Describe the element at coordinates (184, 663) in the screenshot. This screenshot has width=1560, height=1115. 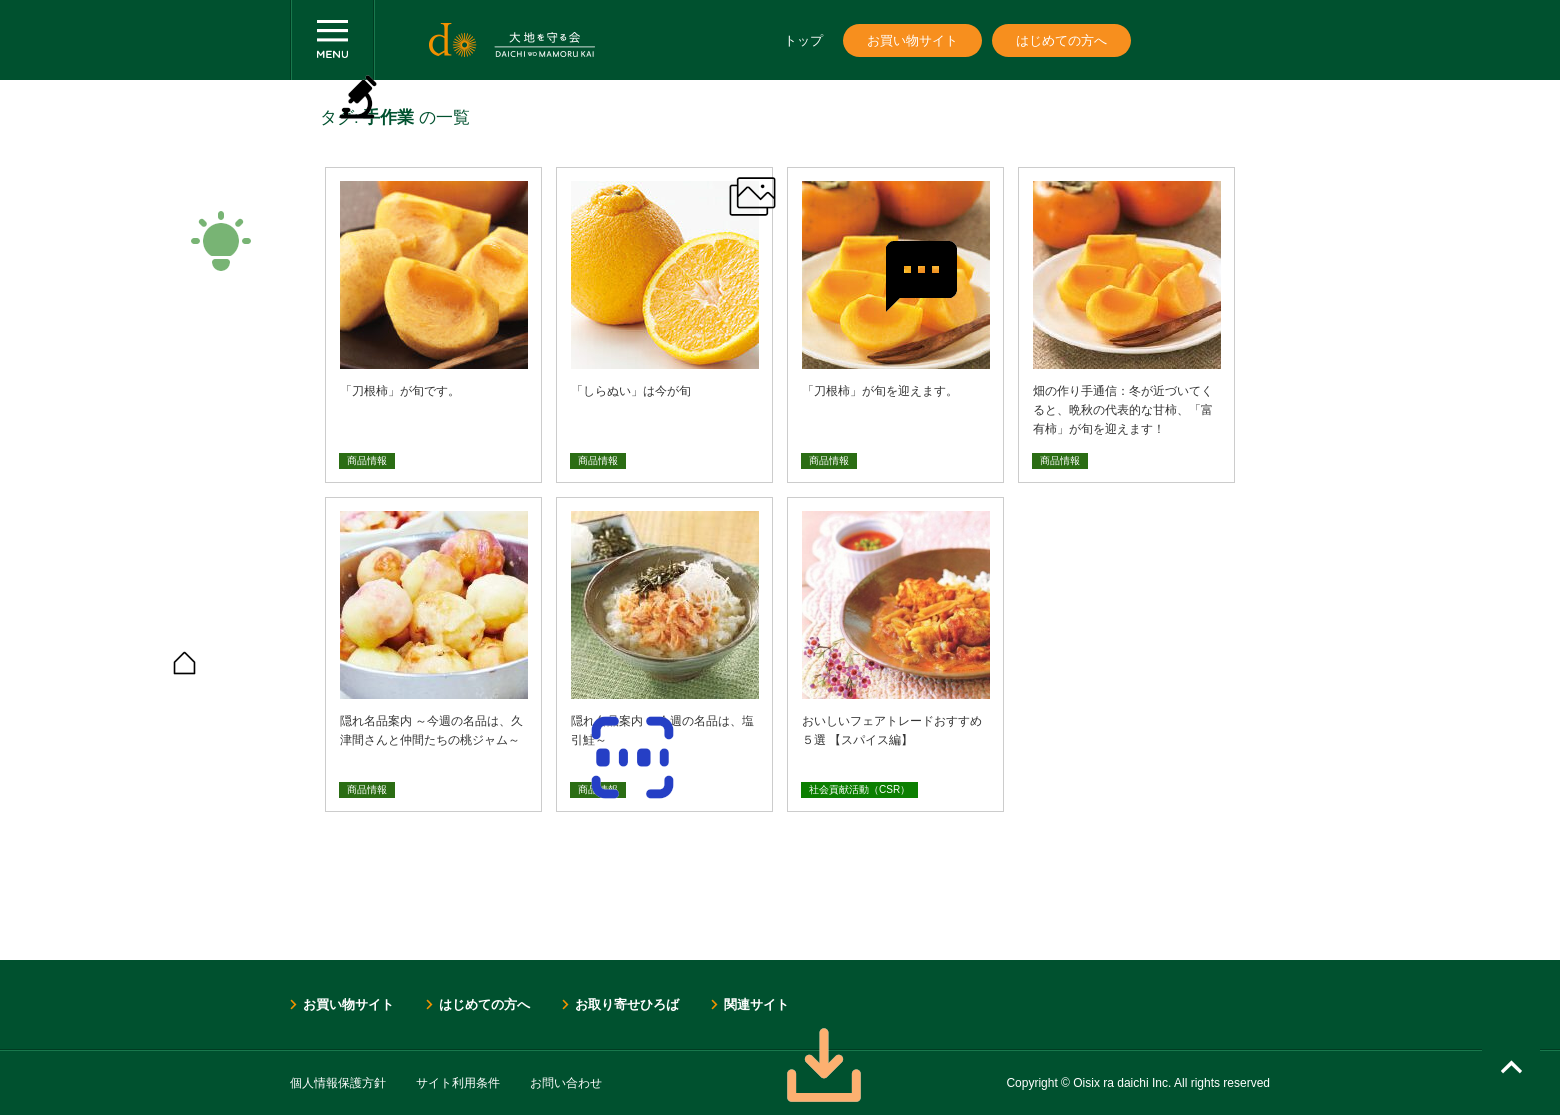
I see `navigate to home screen` at that location.